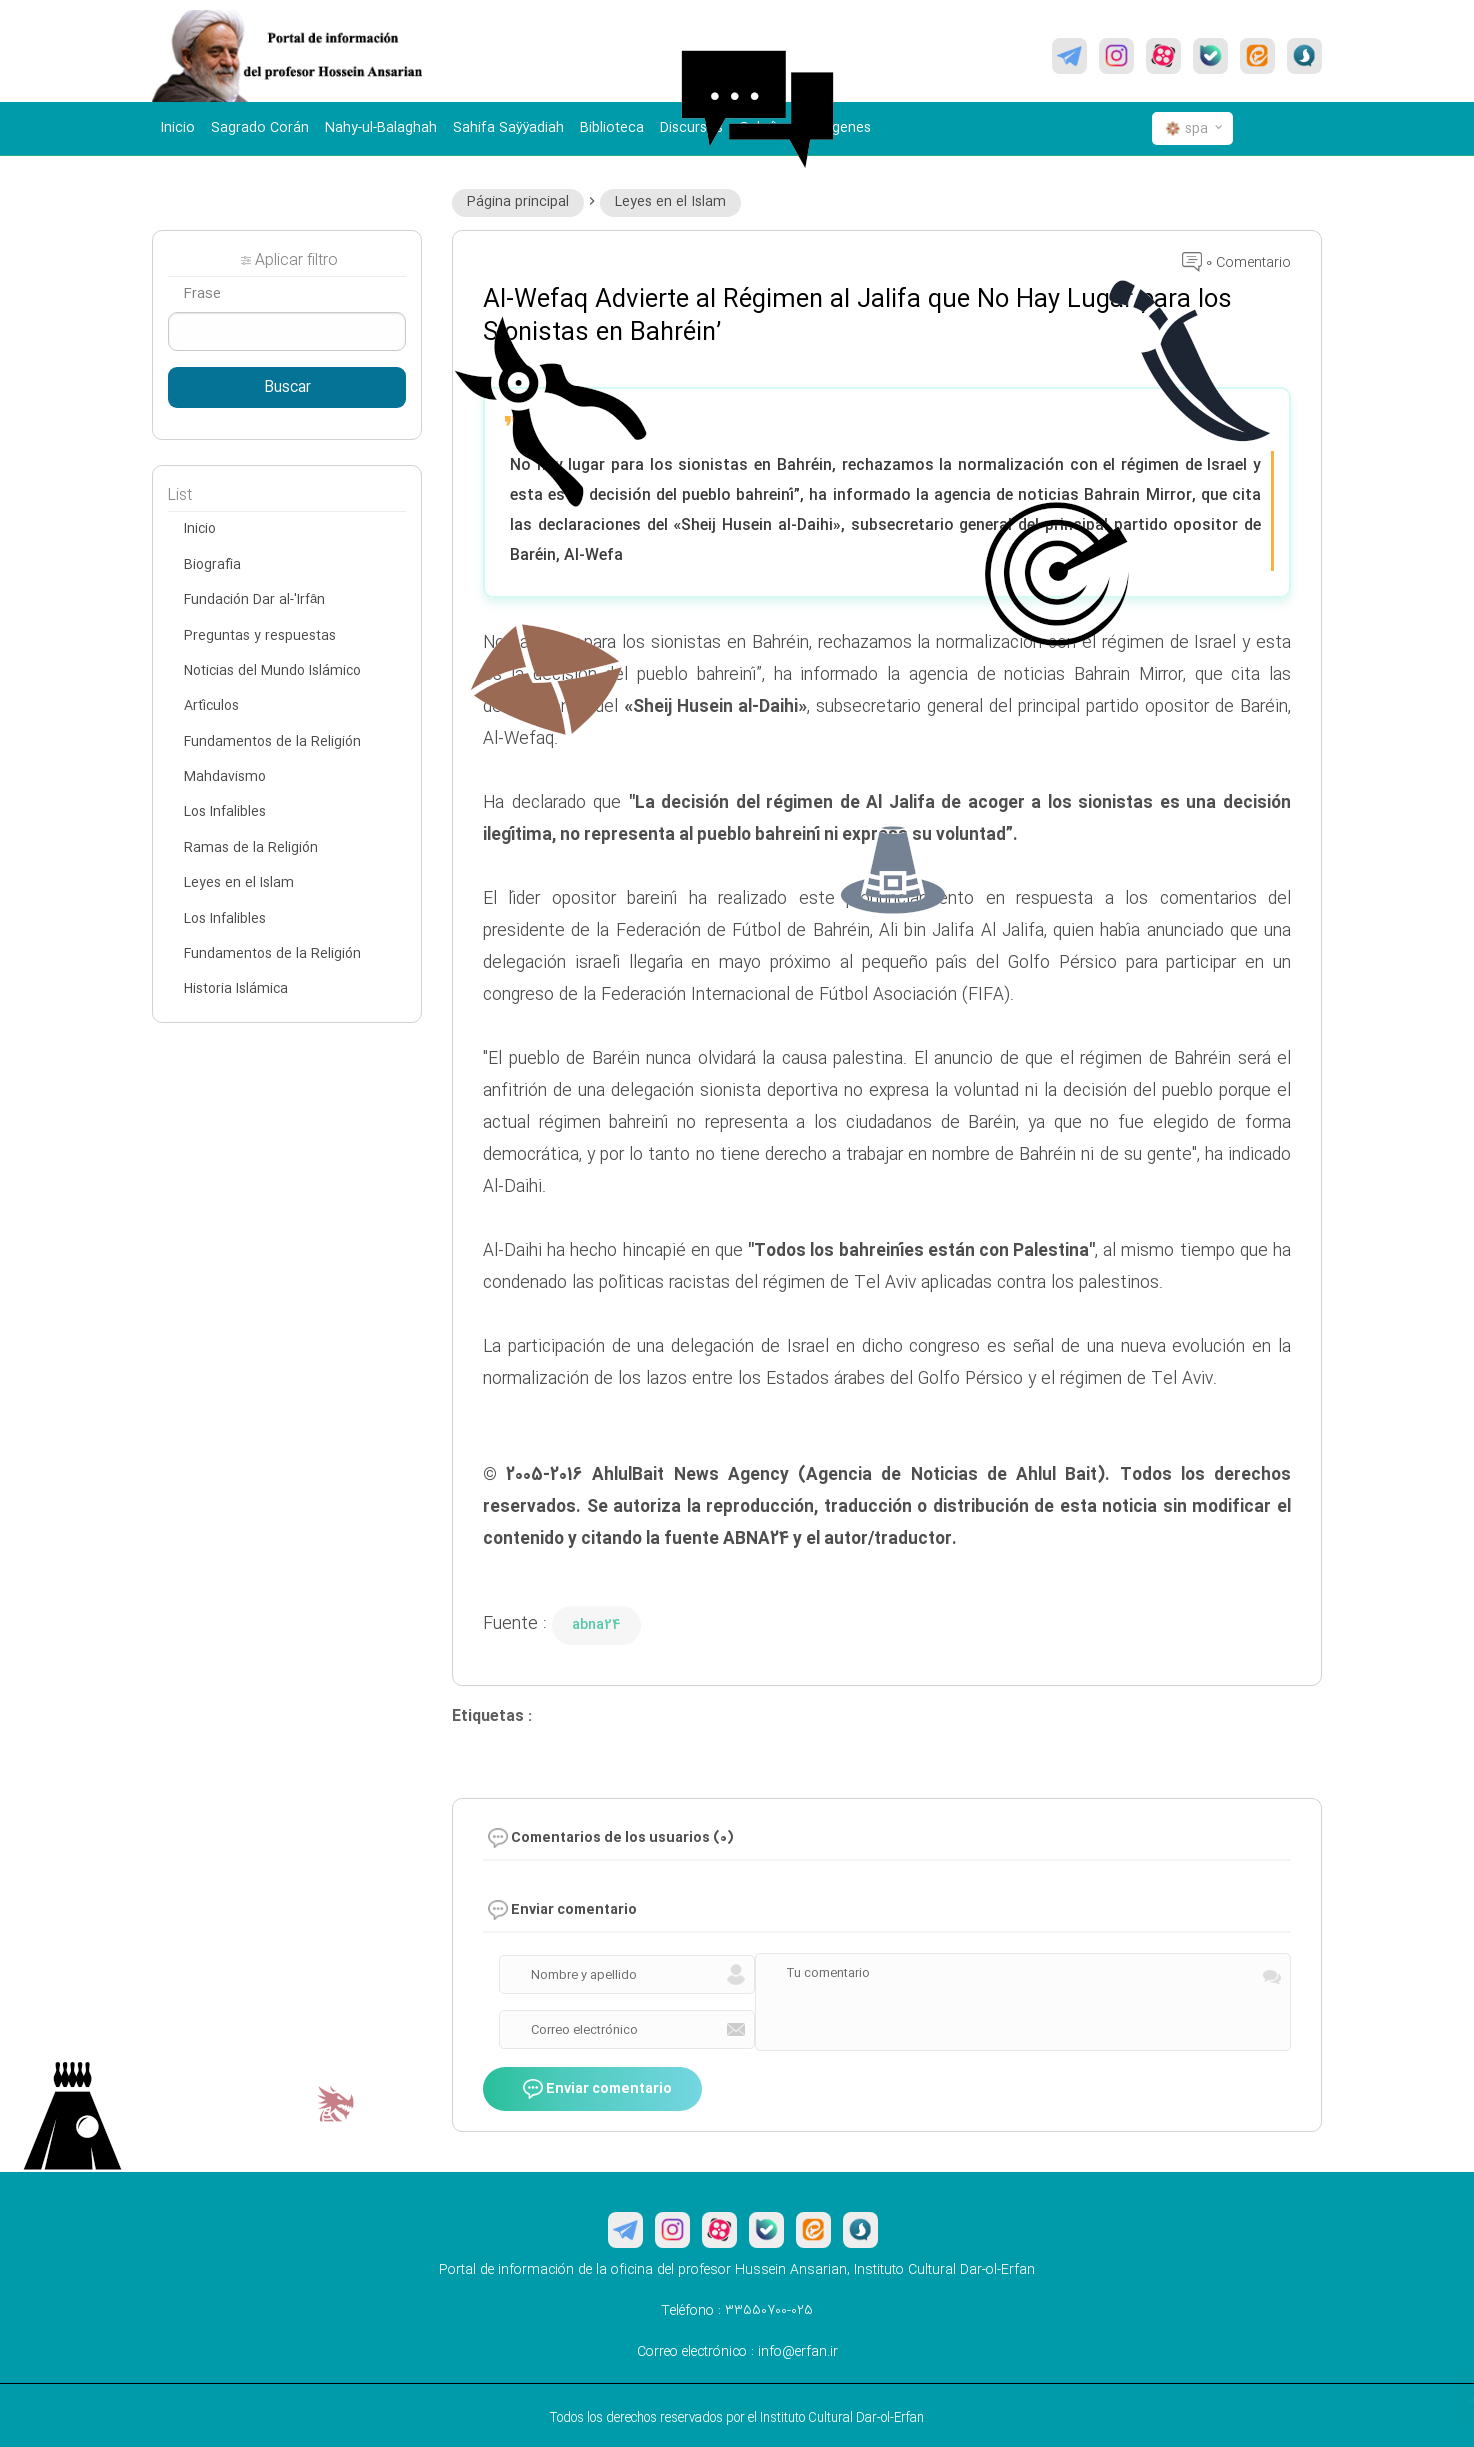 This screenshot has height=2447, width=1474. Describe the element at coordinates (546, 682) in the screenshot. I see `open your inbox or messages` at that location.